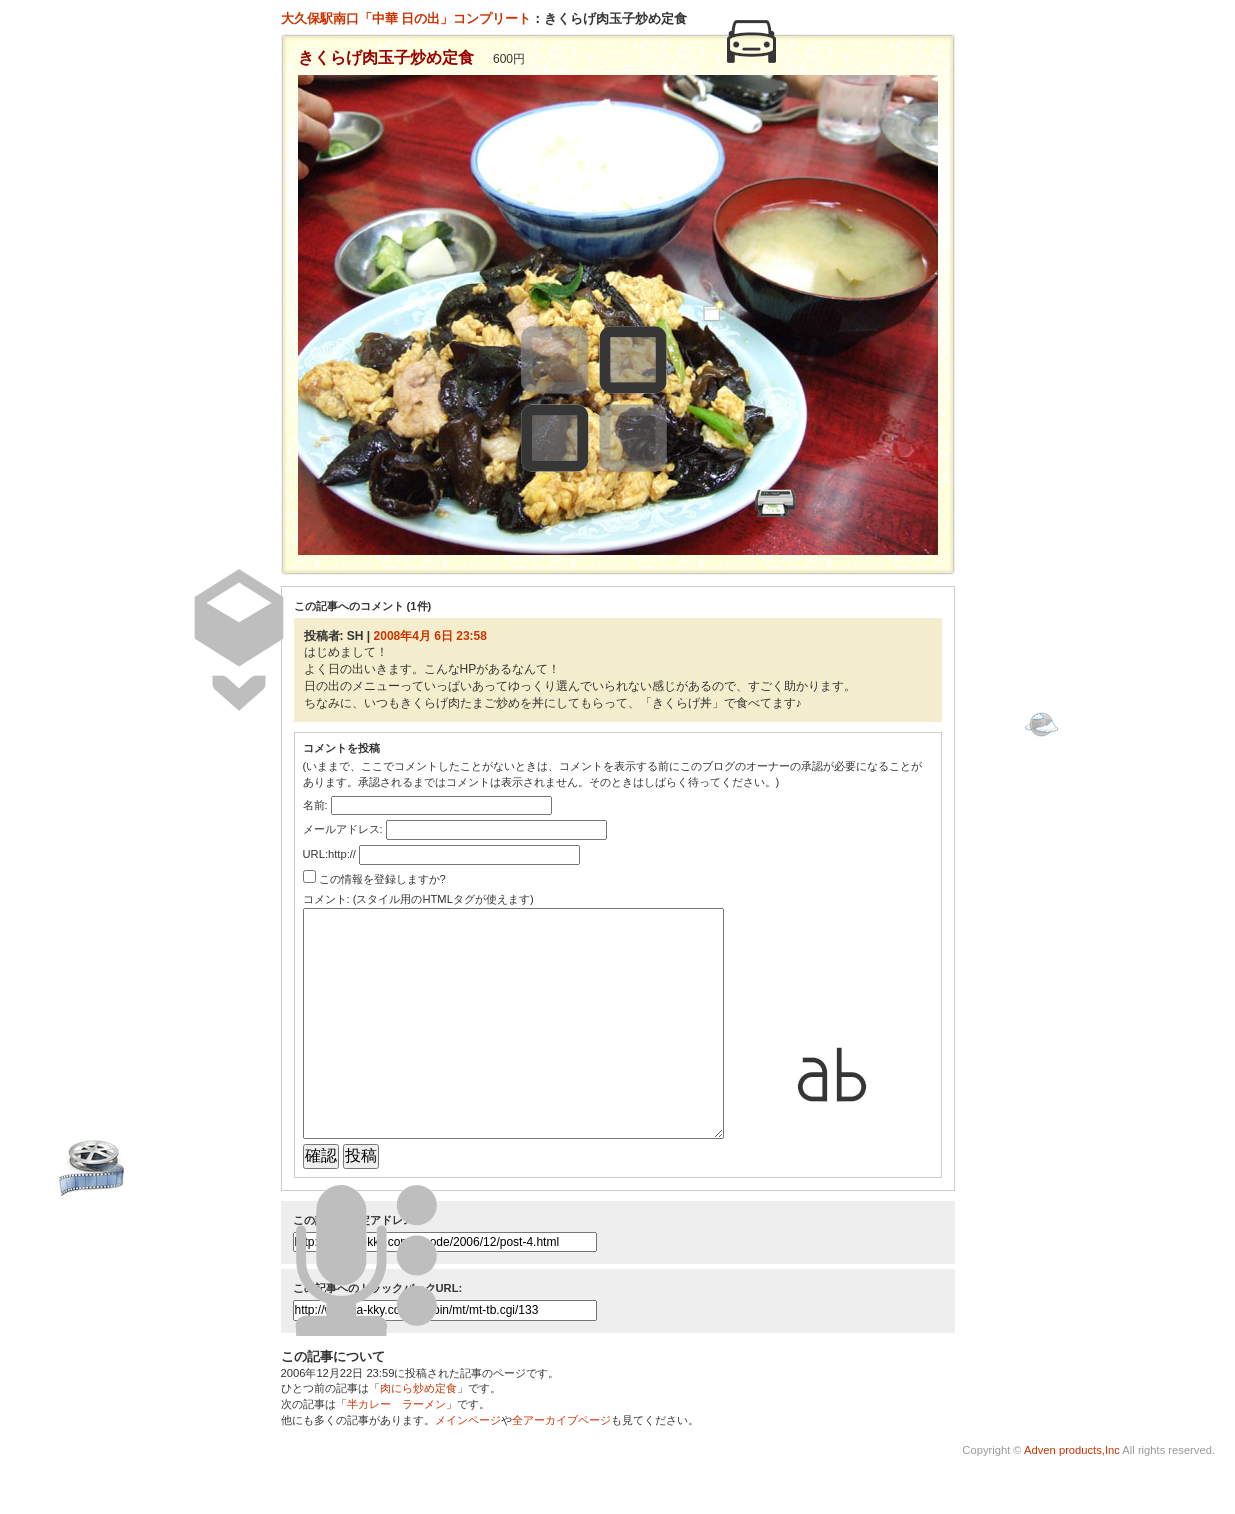 The image size is (1235, 1514). What do you see at coordinates (91, 1170) in the screenshot?
I see `indicates a video file type` at bounding box center [91, 1170].